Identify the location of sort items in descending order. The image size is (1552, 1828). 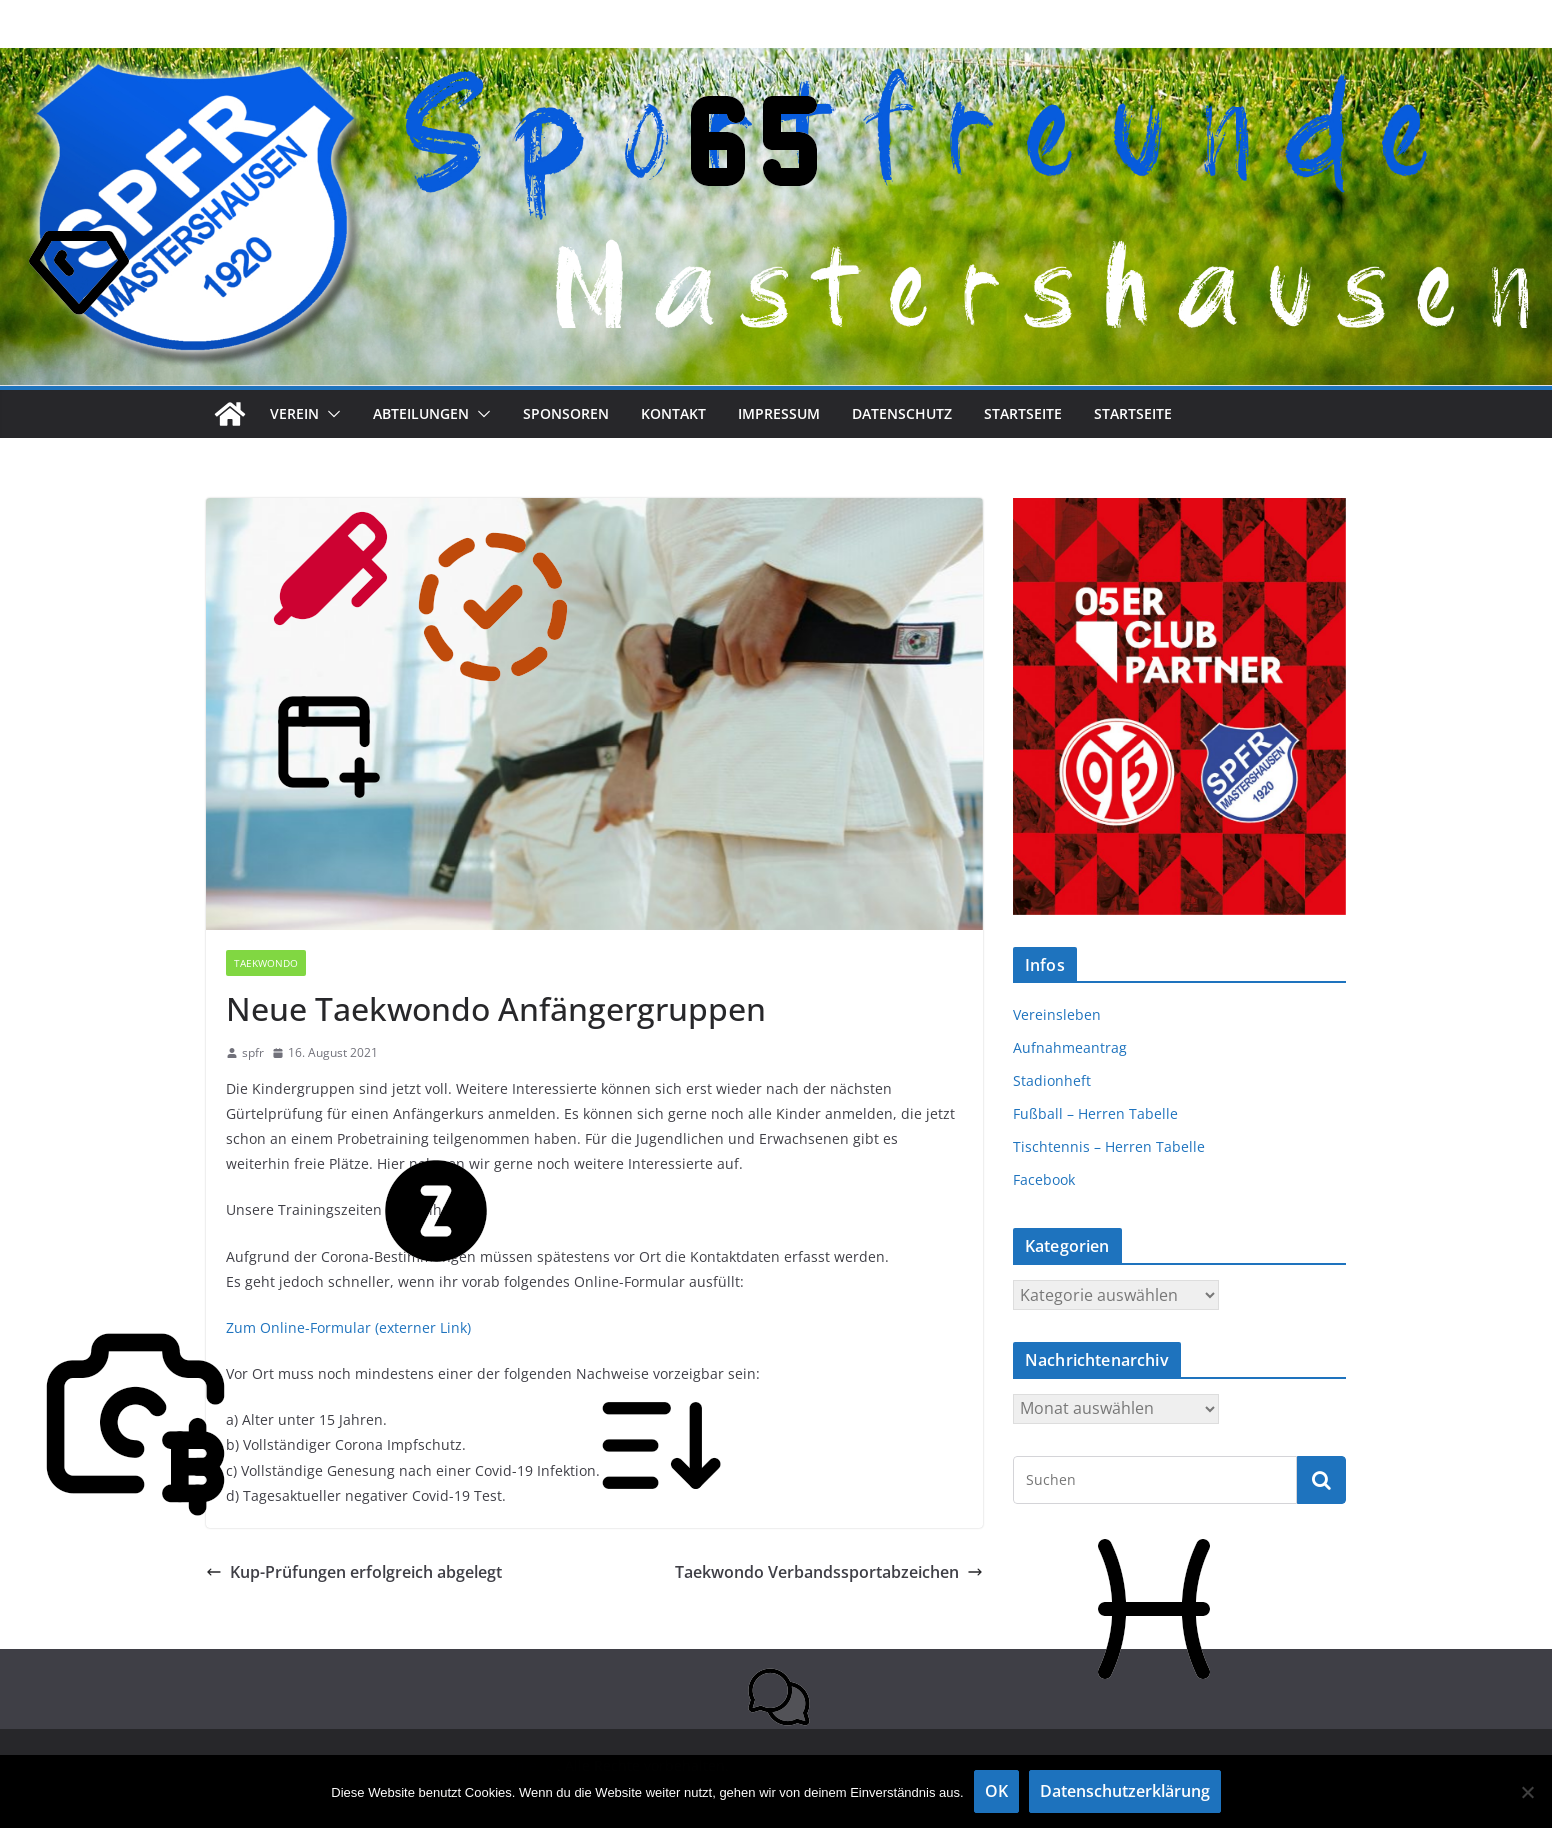
(658, 1445).